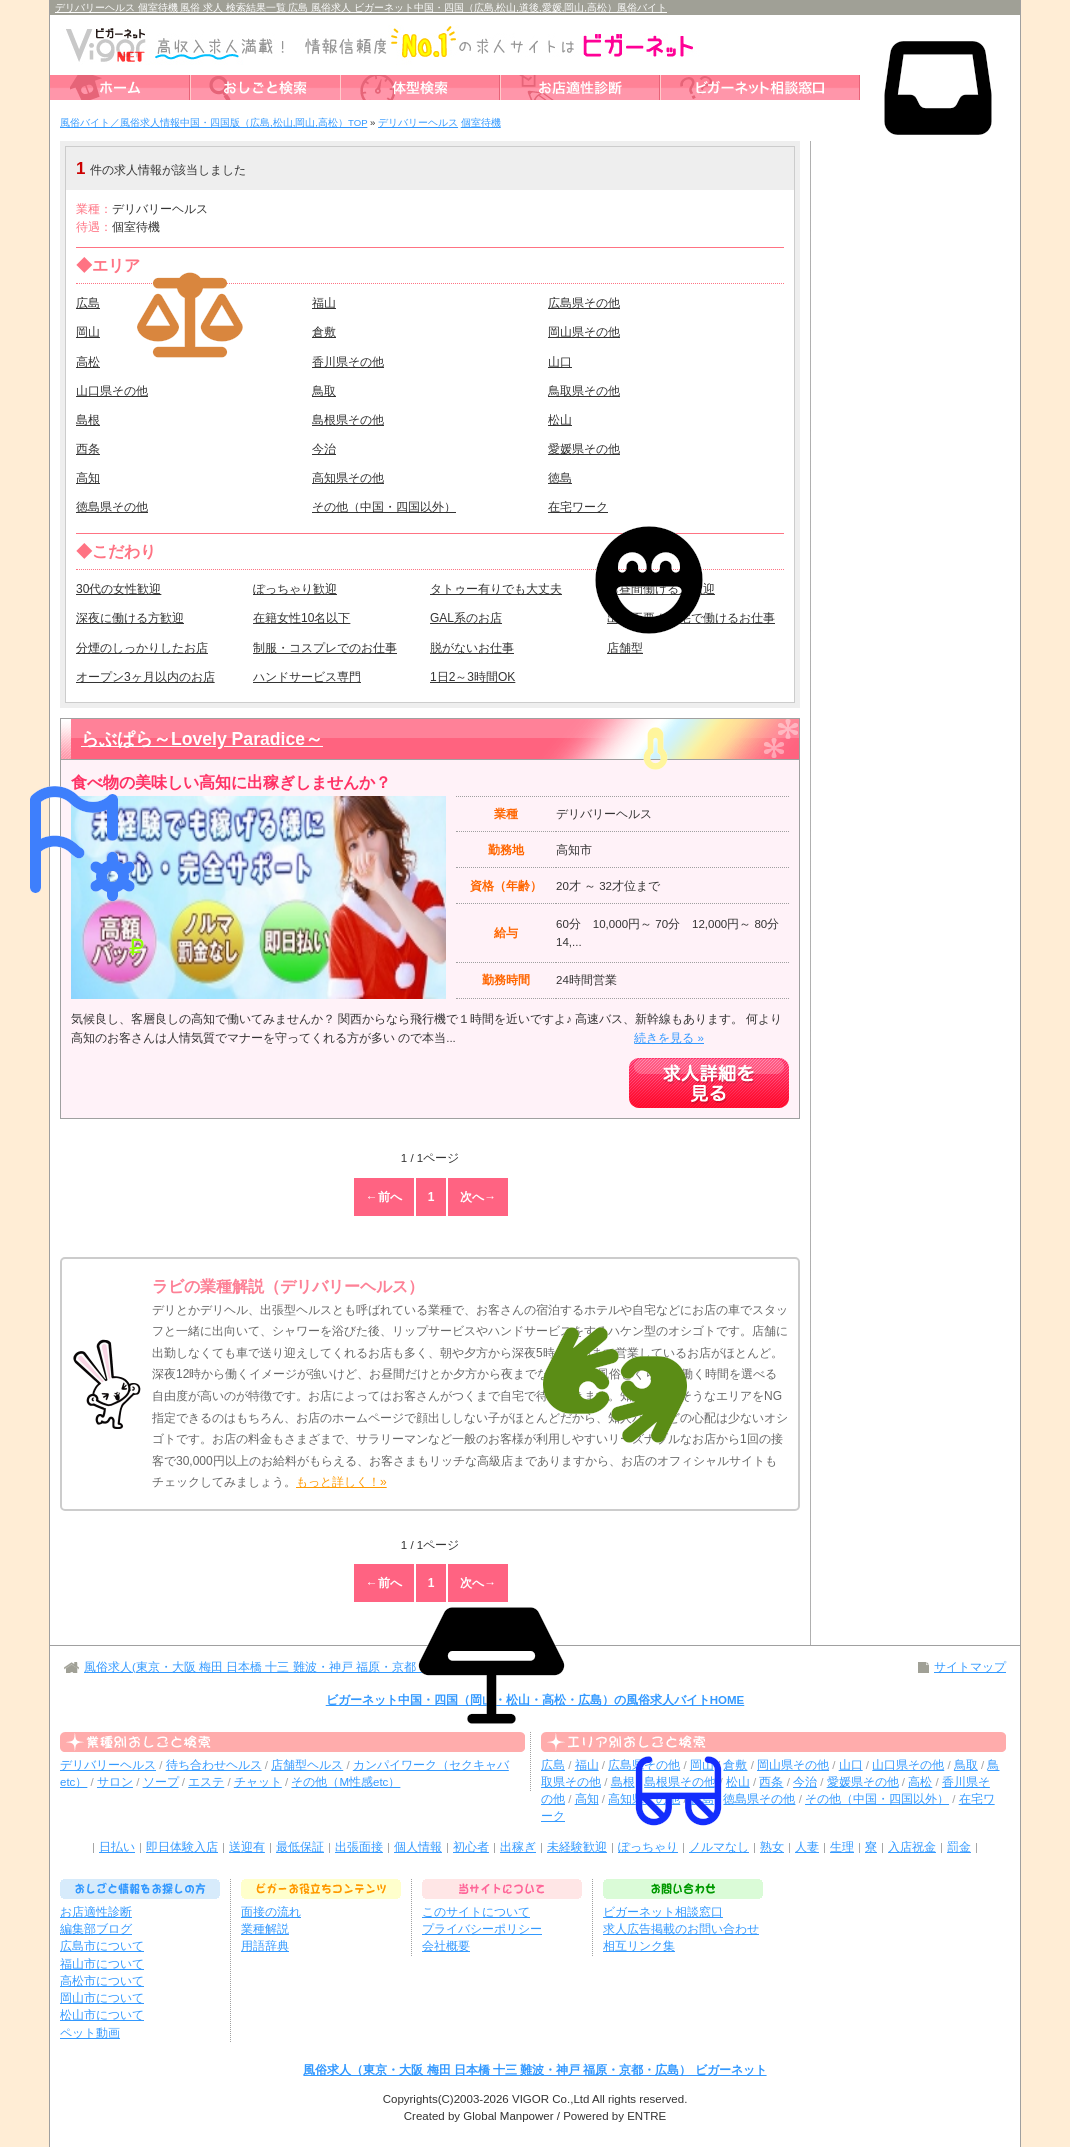 The height and width of the screenshot is (2147, 1070). What do you see at coordinates (655, 748) in the screenshot?
I see `indicates high temperature reading` at bounding box center [655, 748].